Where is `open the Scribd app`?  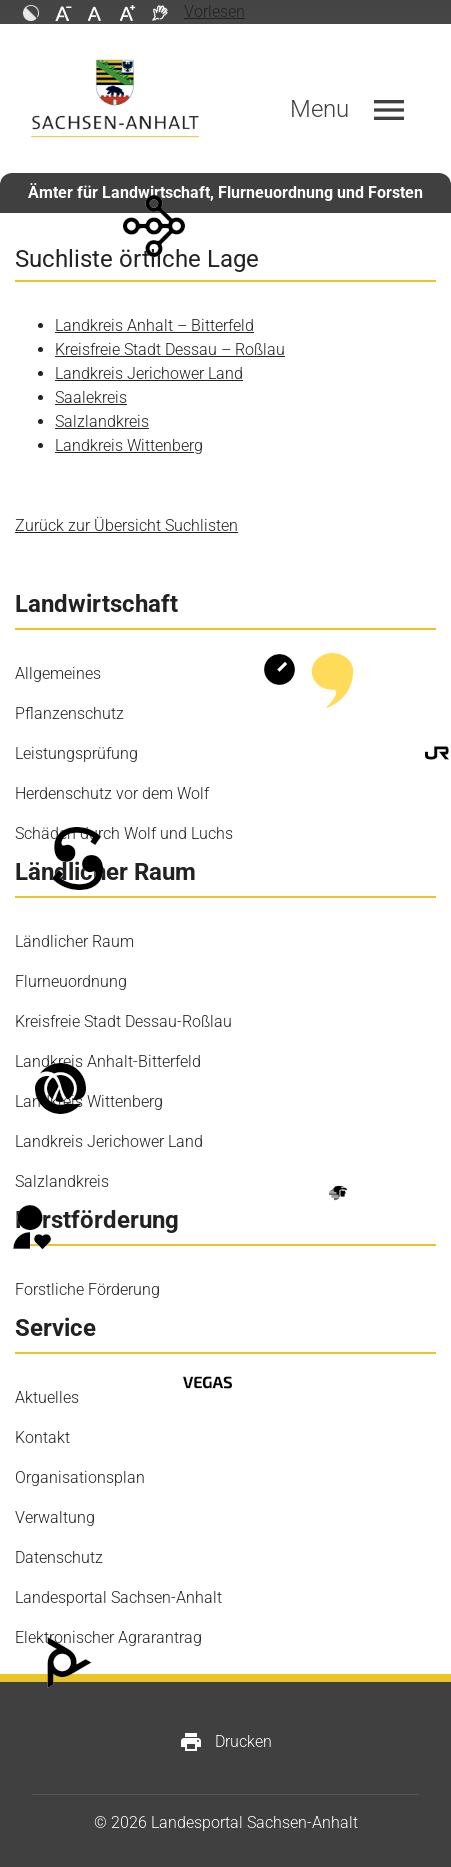 open the Scribd app is located at coordinates (77, 858).